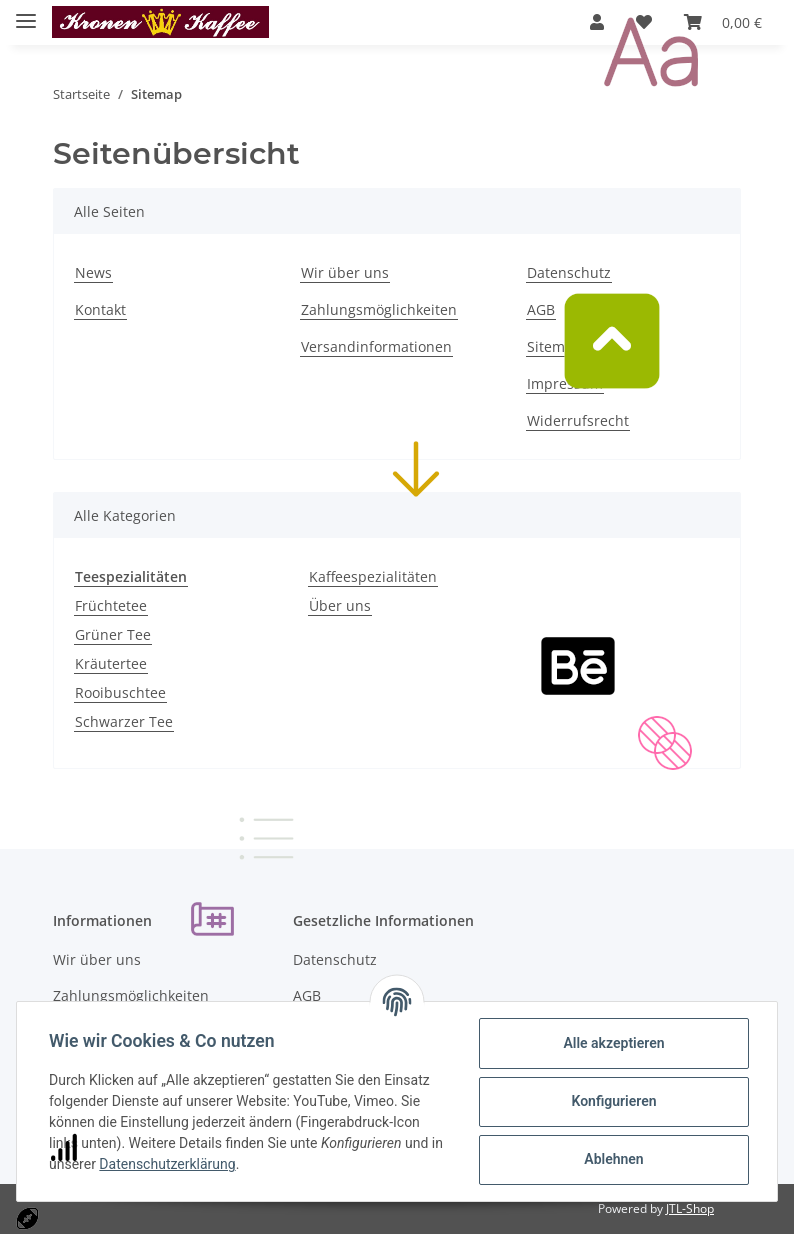 This screenshot has width=794, height=1234. What do you see at coordinates (612, 341) in the screenshot?
I see `collapse an expanded section` at bounding box center [612, 341].